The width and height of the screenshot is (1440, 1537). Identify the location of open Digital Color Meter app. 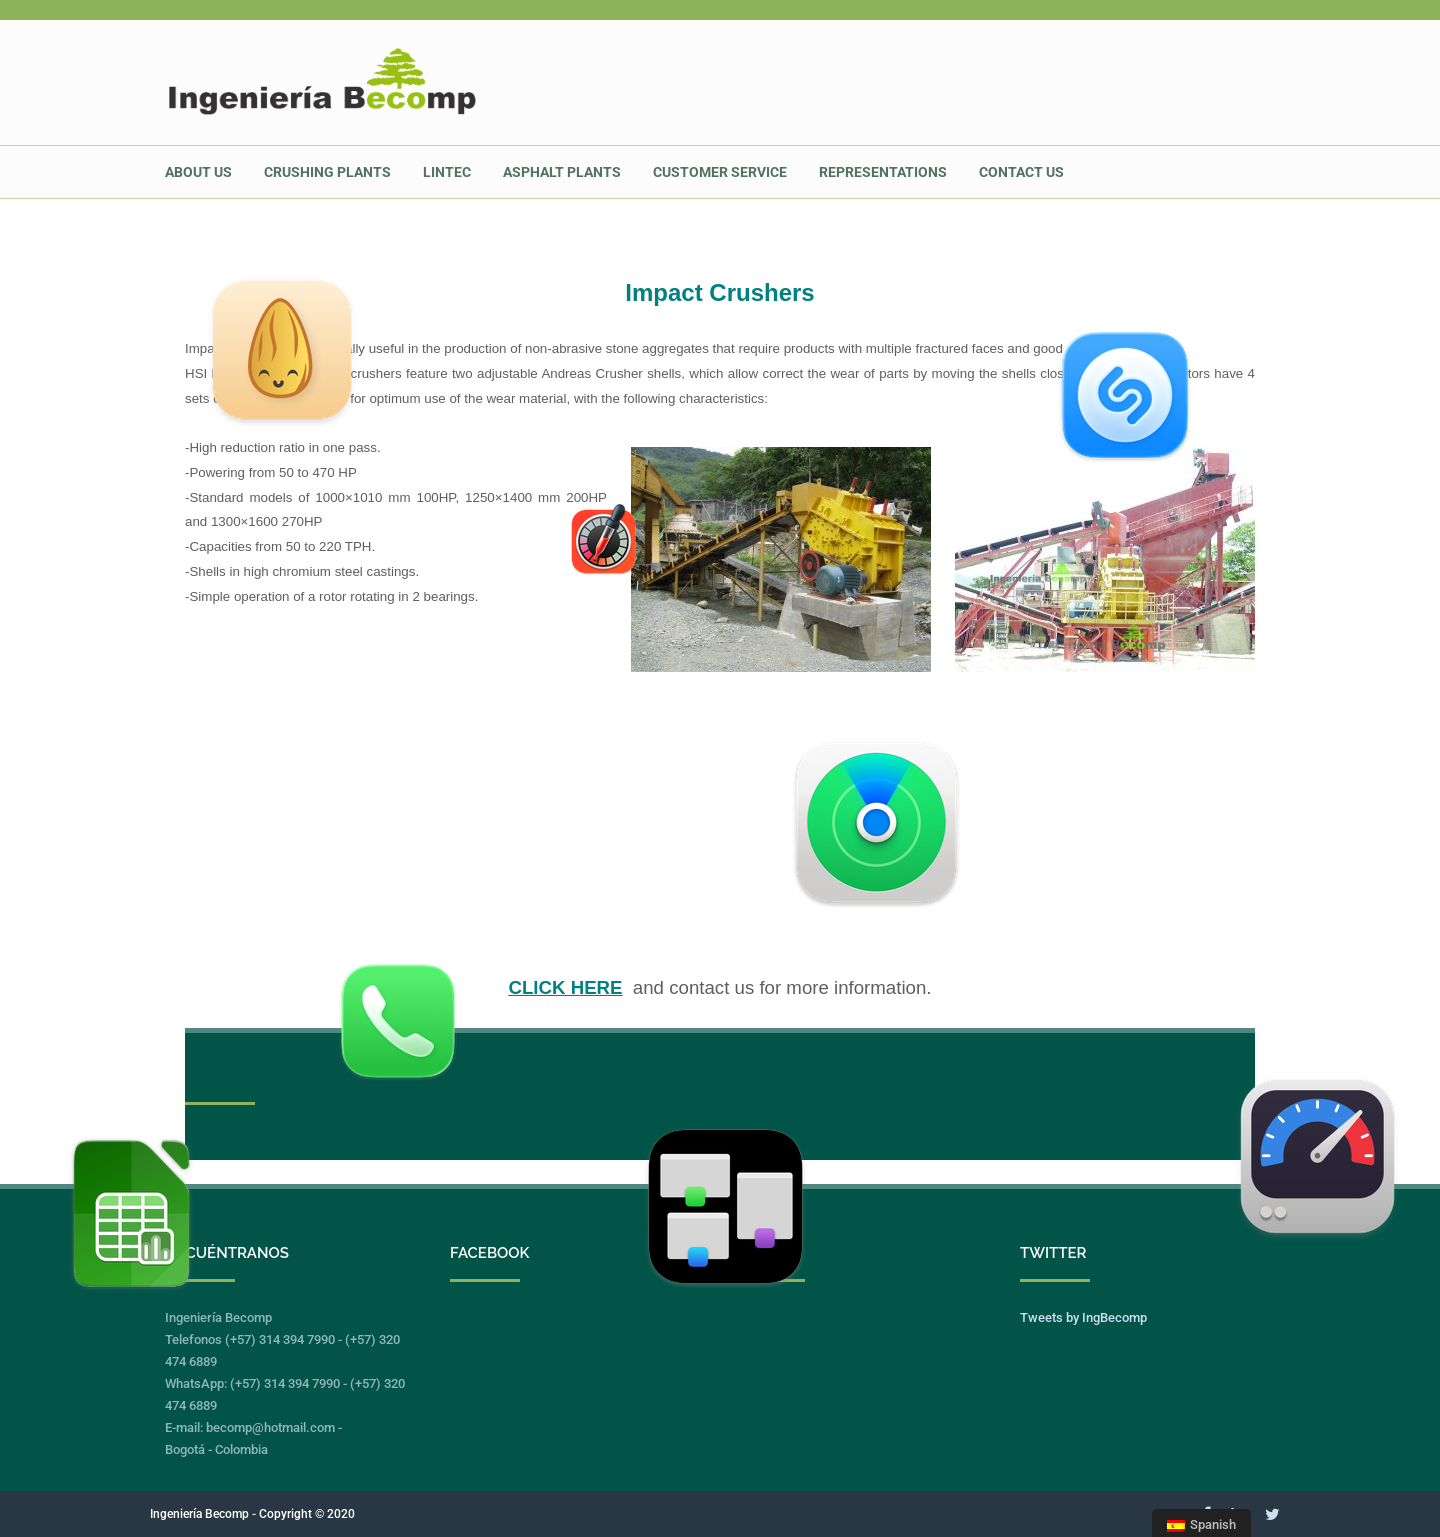
(603, 541).